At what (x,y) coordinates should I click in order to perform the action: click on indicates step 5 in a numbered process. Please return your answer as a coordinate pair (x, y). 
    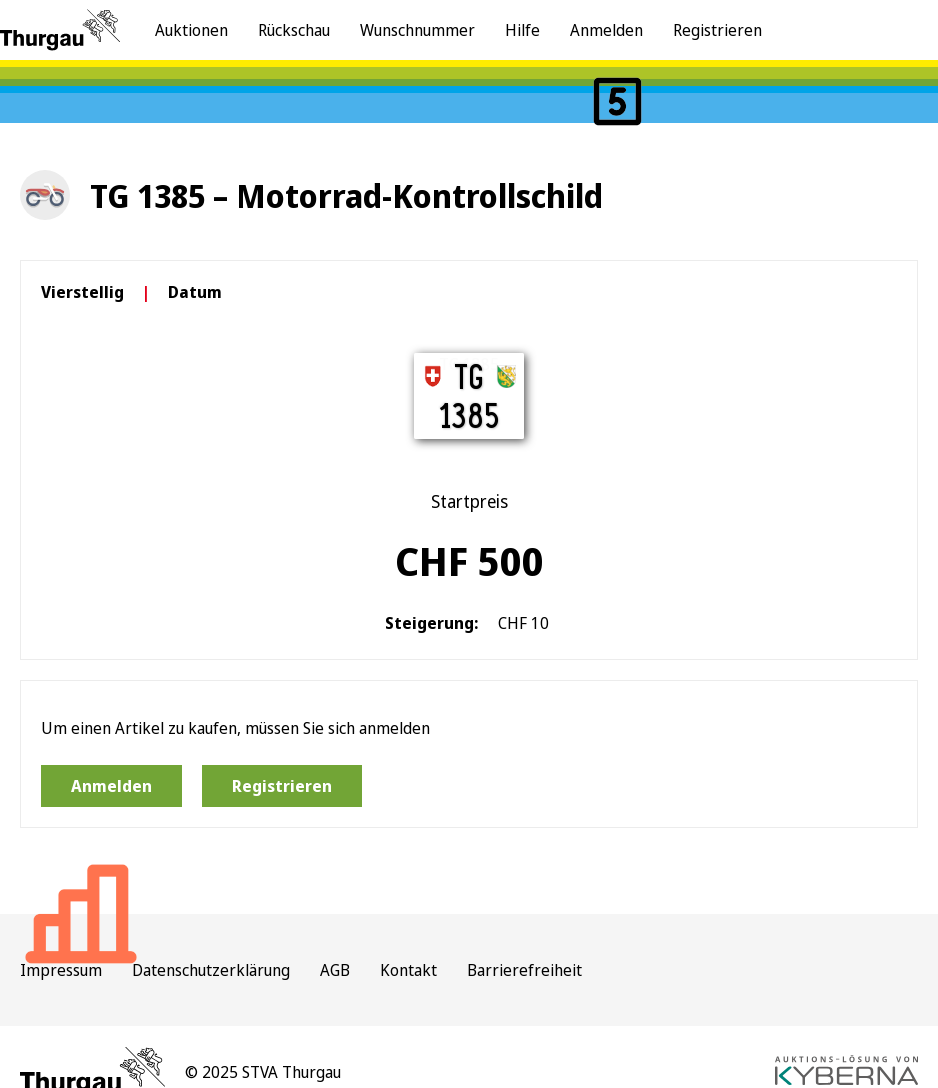
    Looking at the image, I should click on (617, 101).